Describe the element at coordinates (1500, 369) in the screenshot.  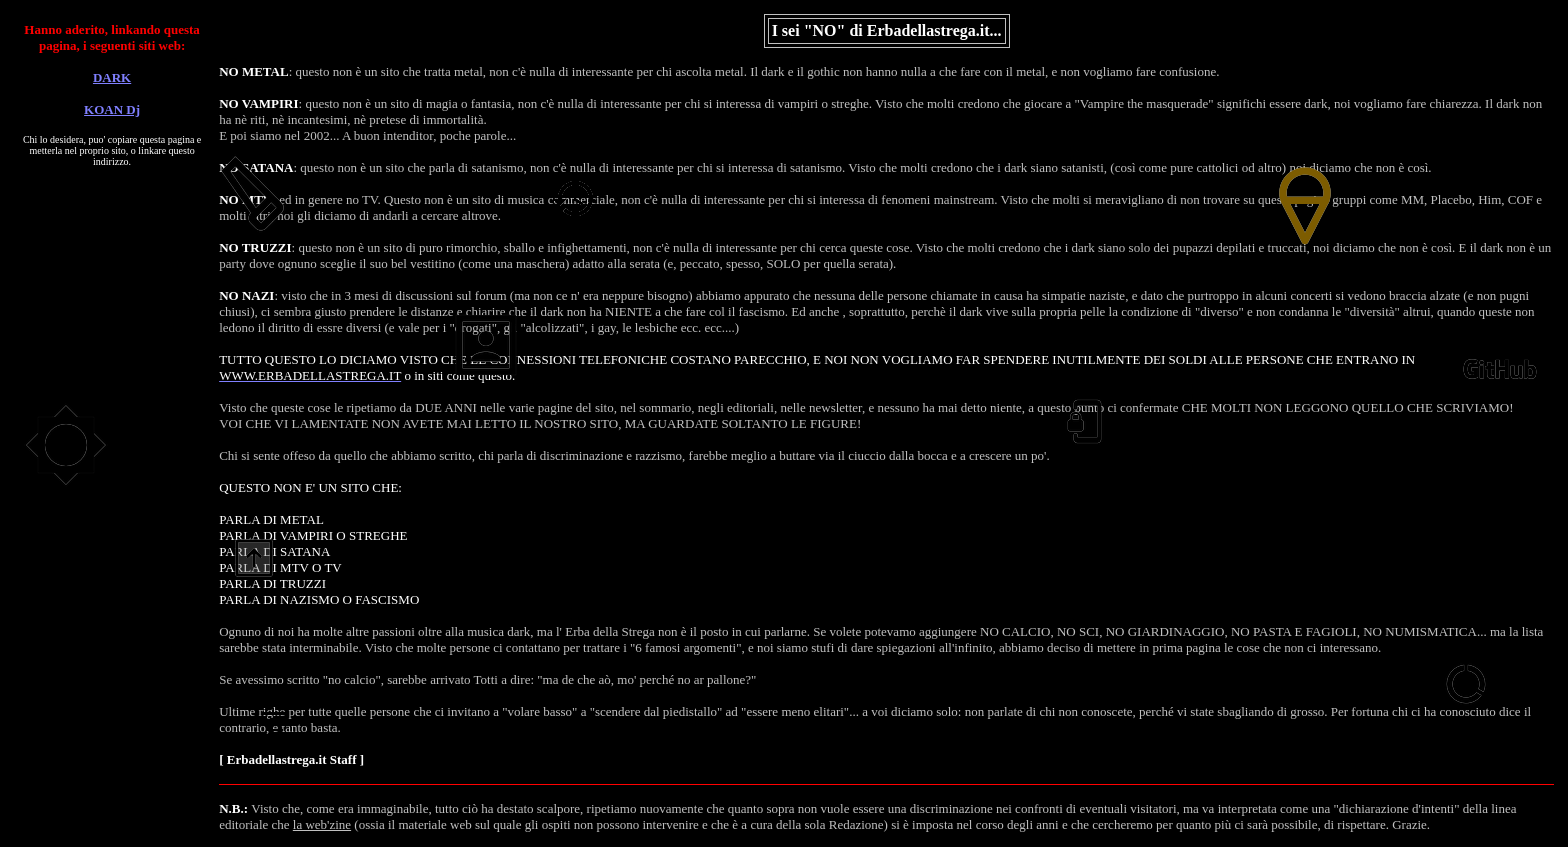
I see `link to GitHub repository` at that location.